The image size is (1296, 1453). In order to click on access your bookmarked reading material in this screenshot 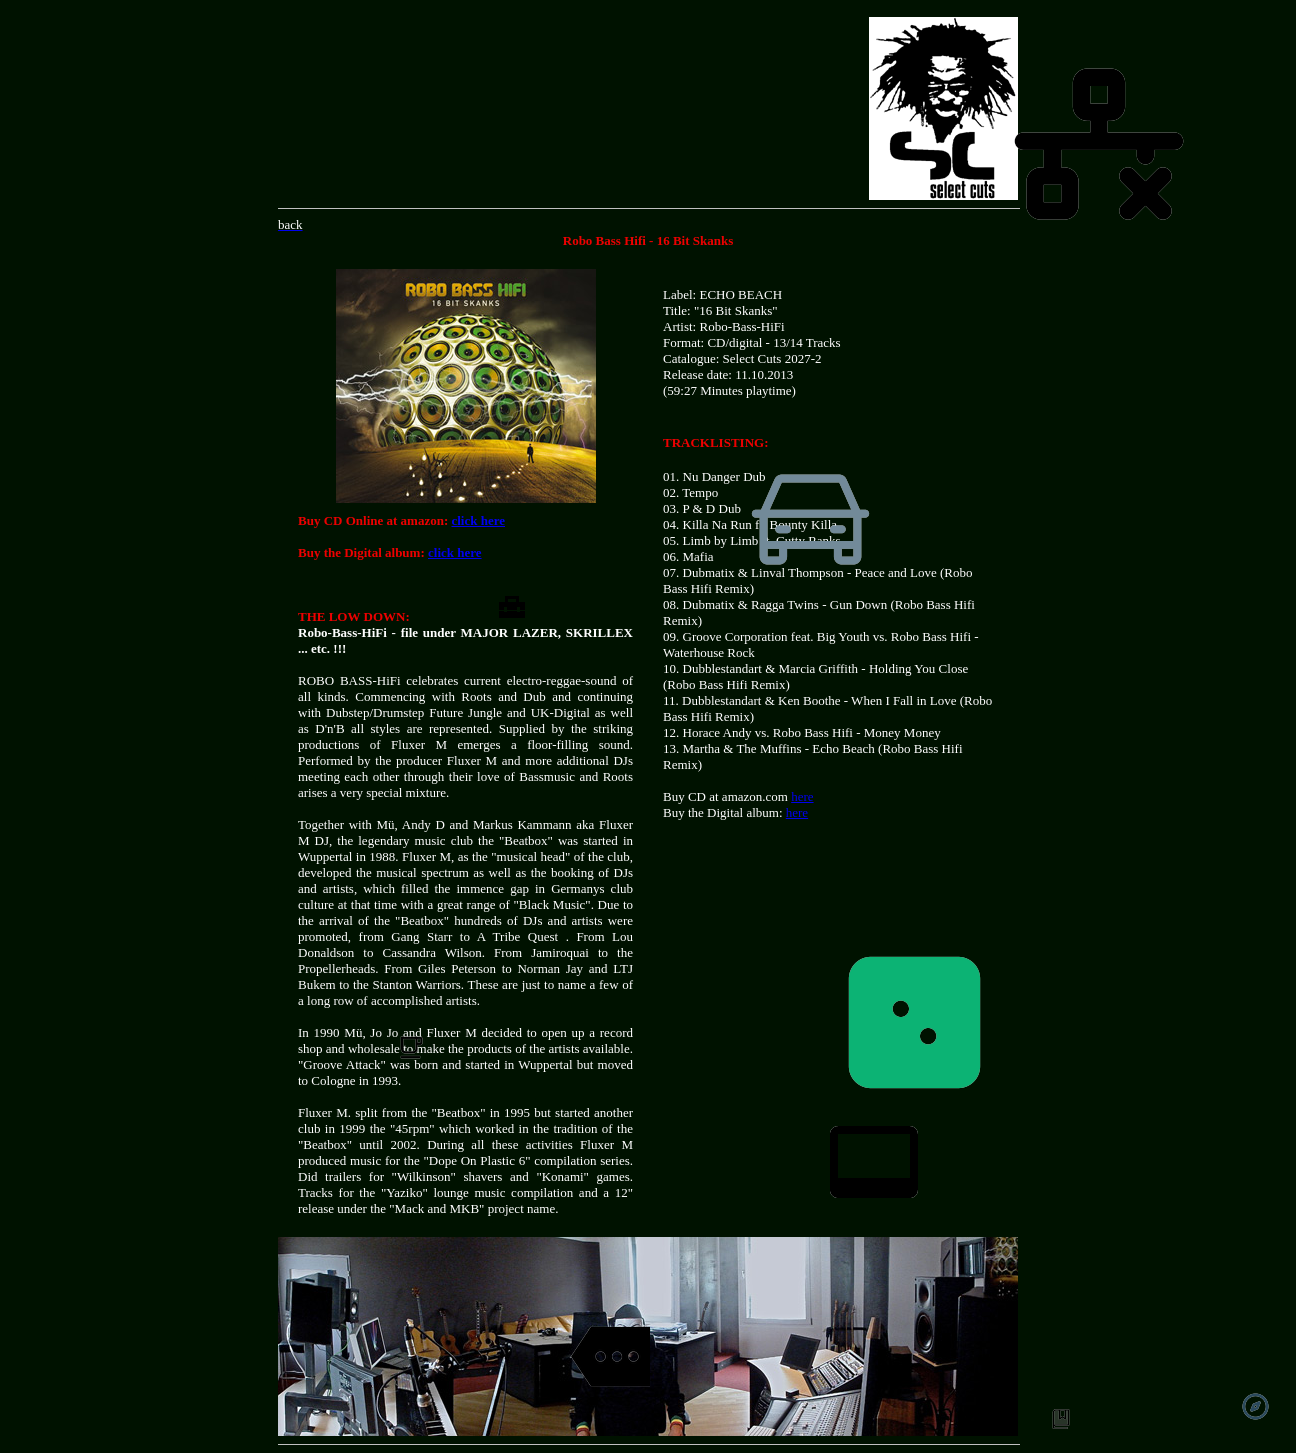, I will do `click(1061, 1419)`.